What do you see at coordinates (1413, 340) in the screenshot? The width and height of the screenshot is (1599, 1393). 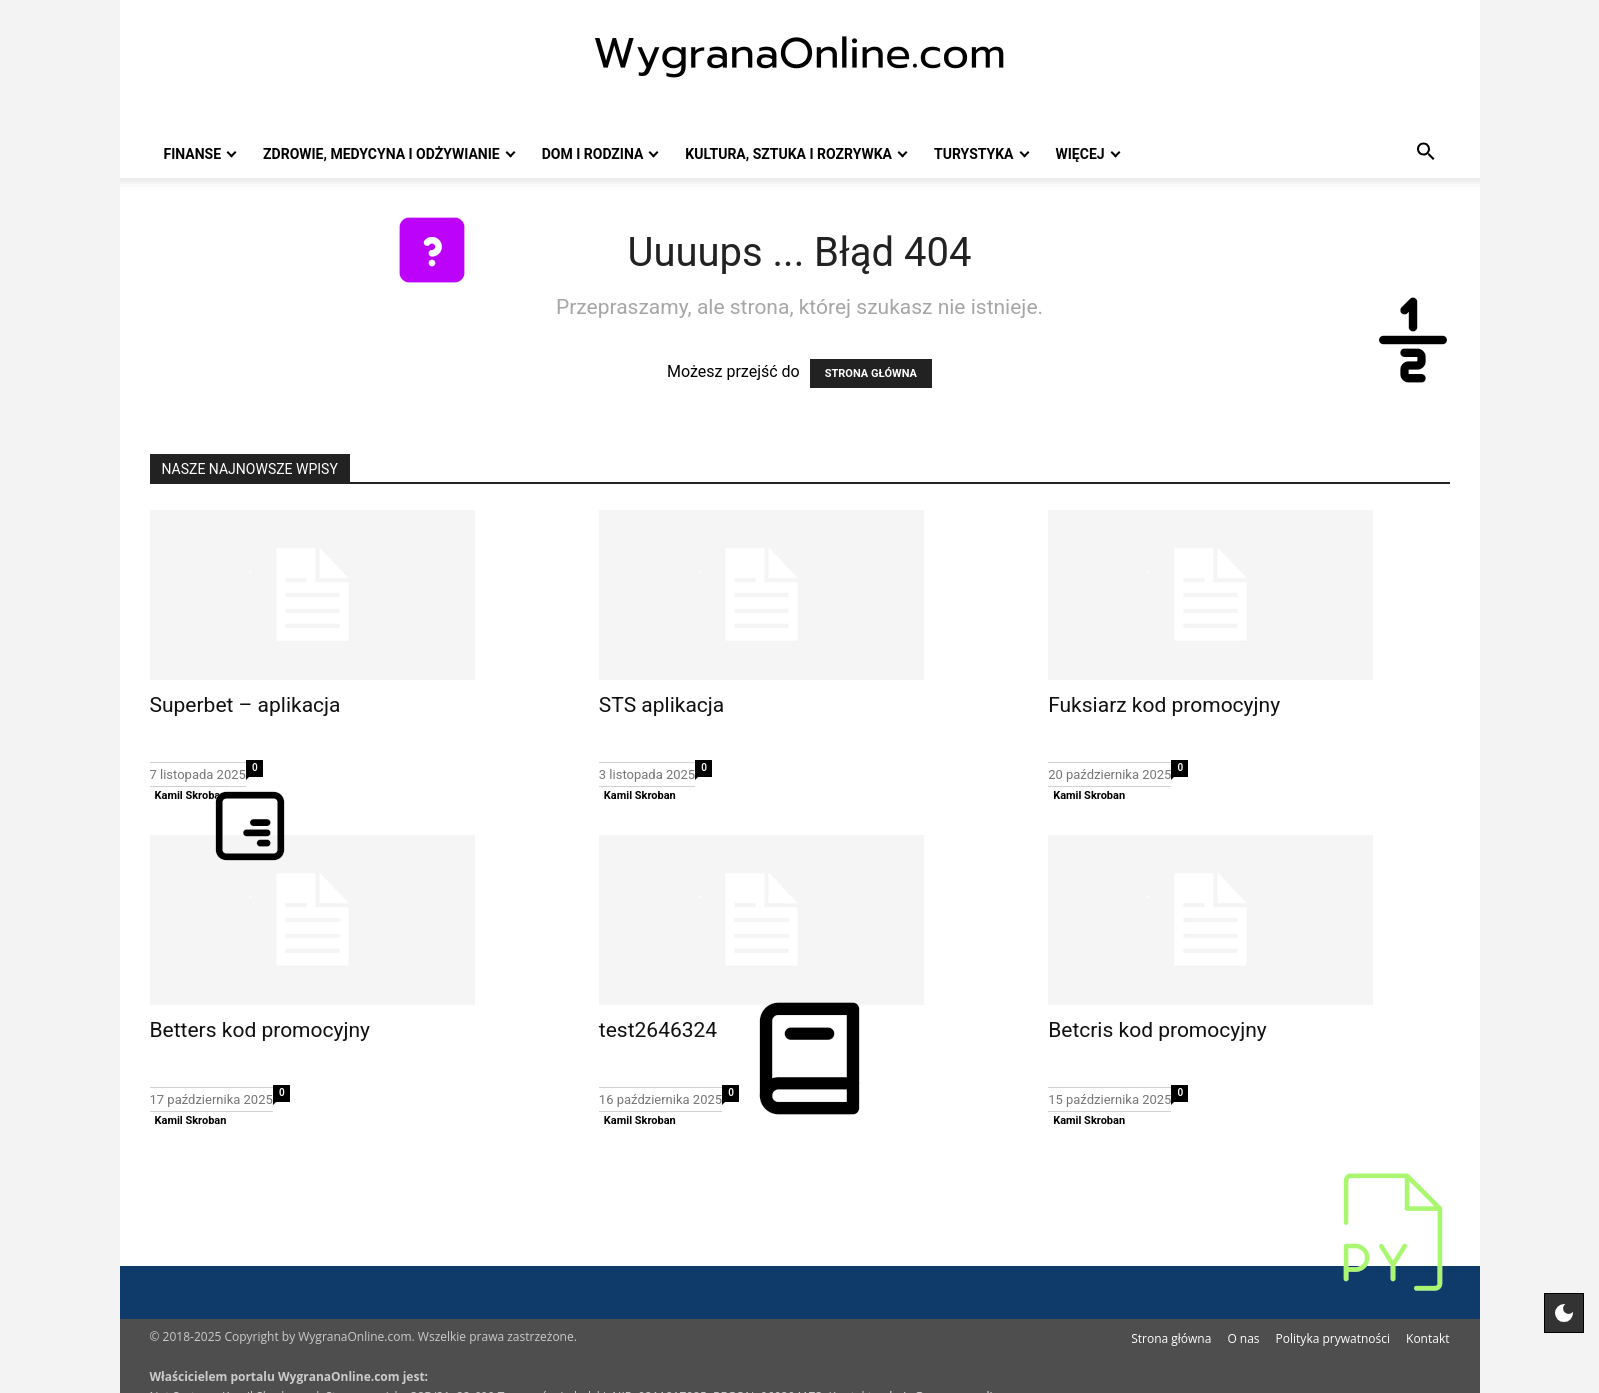 I see `insert a fraction into a document or equation` at bounding box center [1413, 340].